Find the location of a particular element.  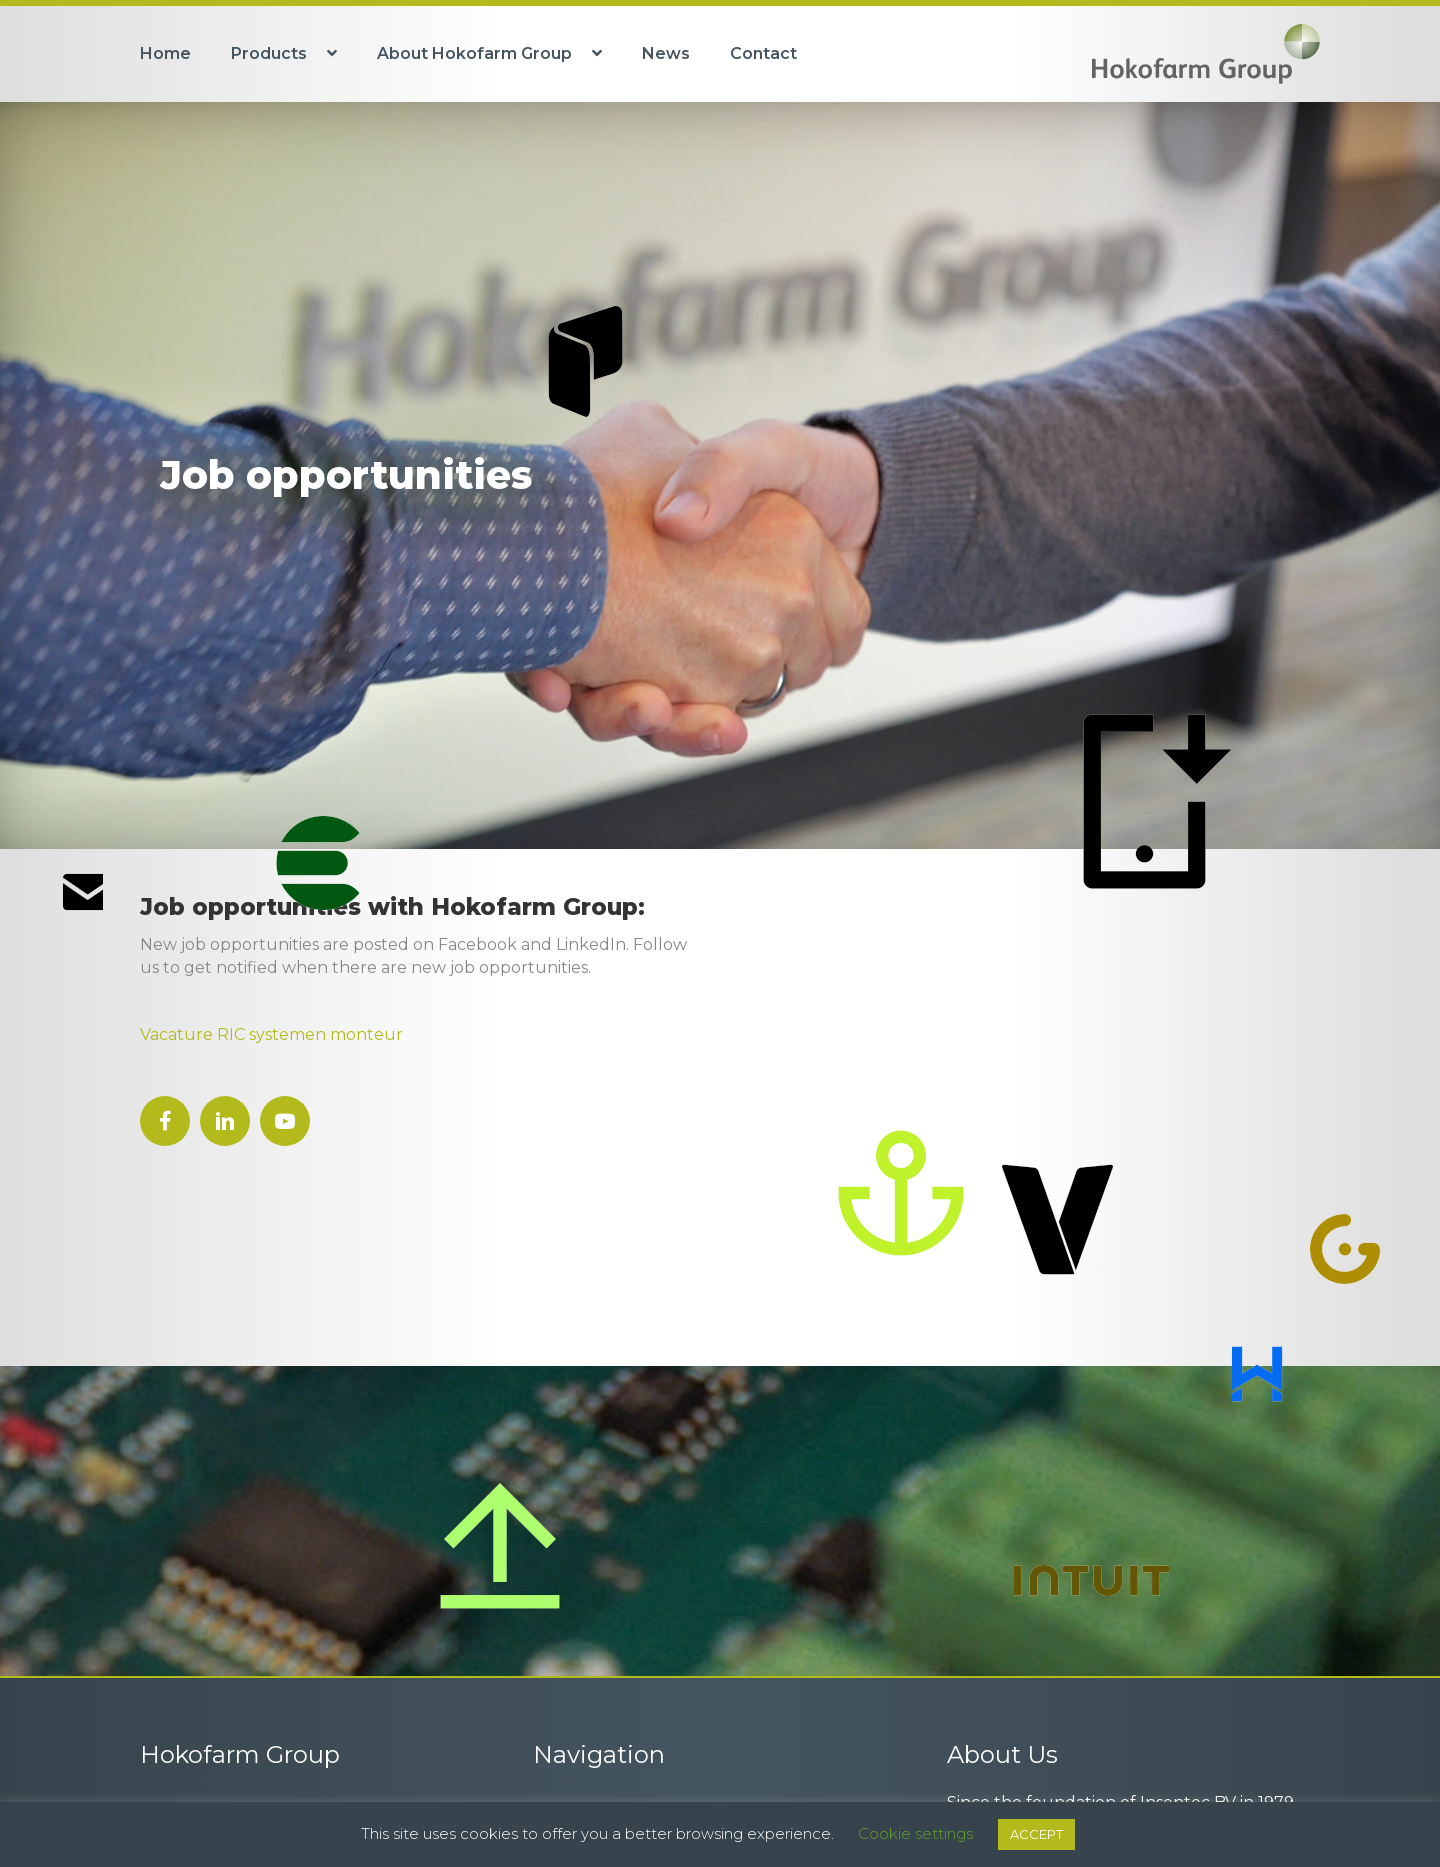

mailbox.org email service logo is located at coordinates (83, 892).